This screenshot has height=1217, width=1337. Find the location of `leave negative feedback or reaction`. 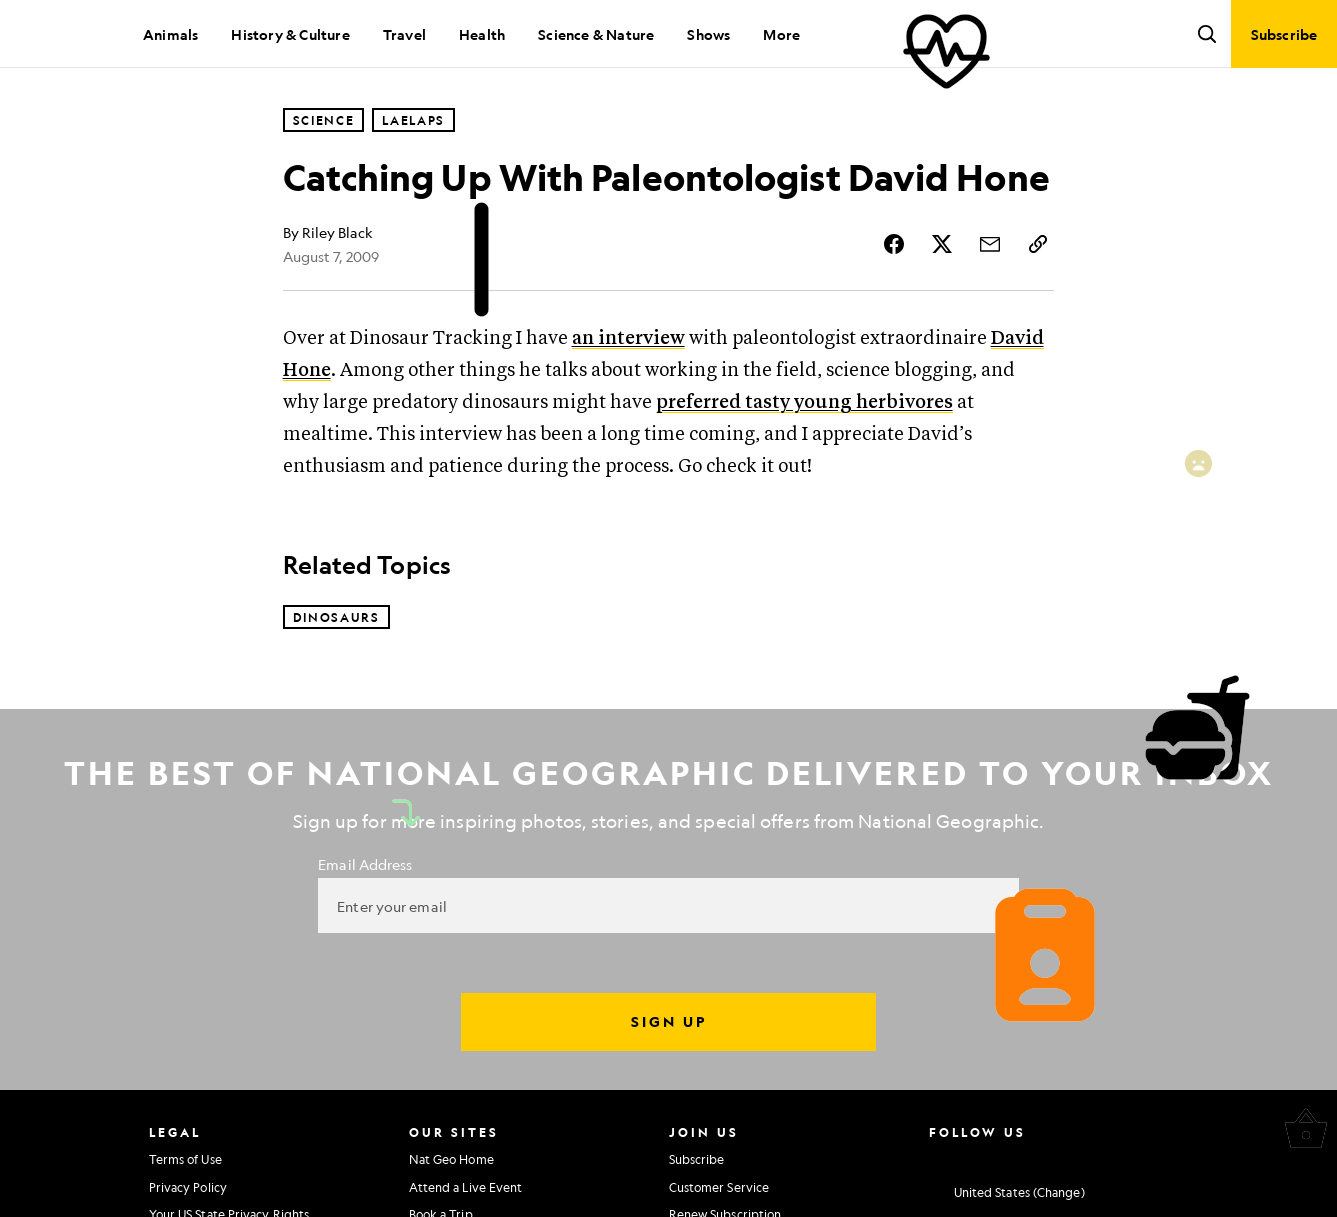

leave negative feedback or reaction is located at coordinates (1198, 463).